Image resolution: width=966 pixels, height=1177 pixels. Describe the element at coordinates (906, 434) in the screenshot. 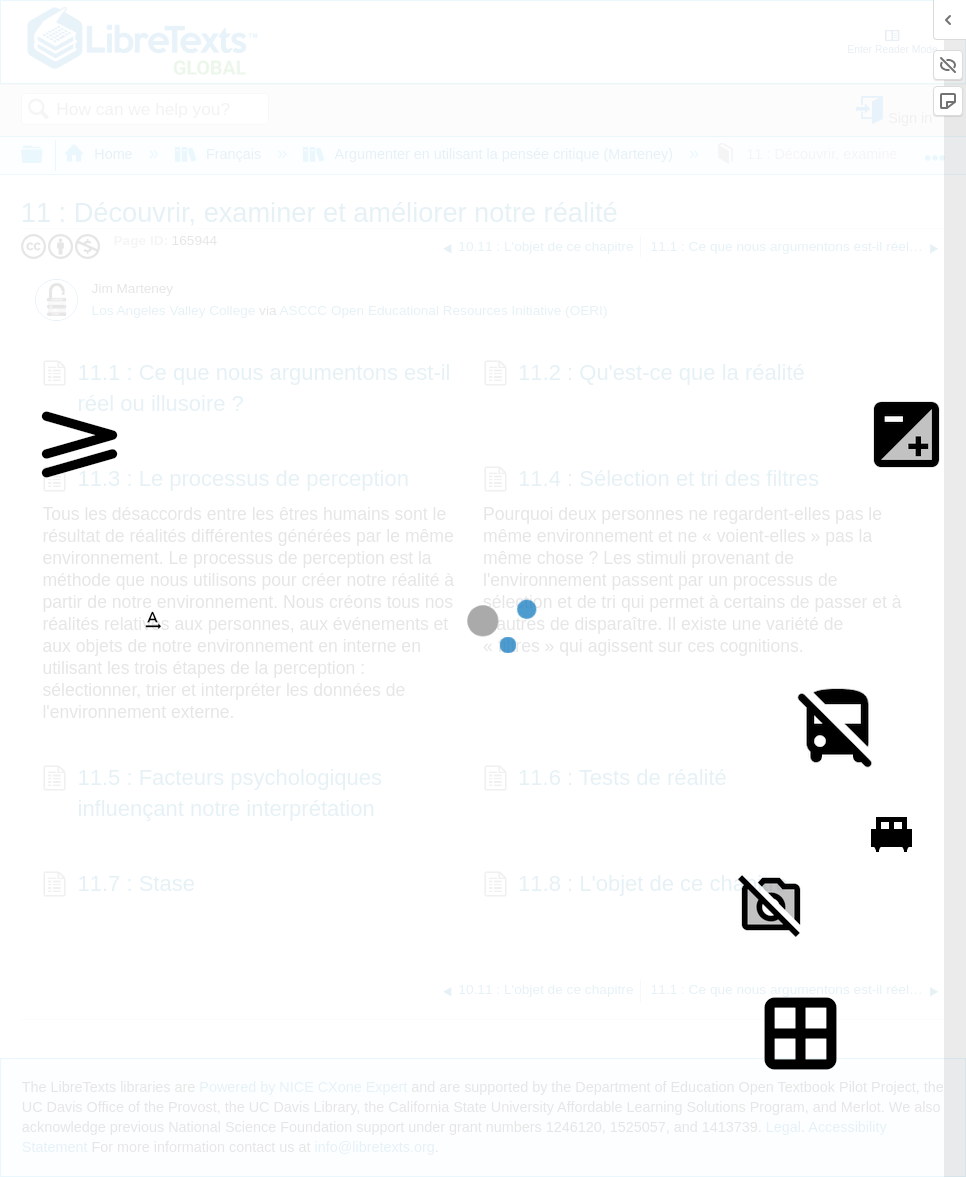

I see `adjust image exposure settings` at that location.